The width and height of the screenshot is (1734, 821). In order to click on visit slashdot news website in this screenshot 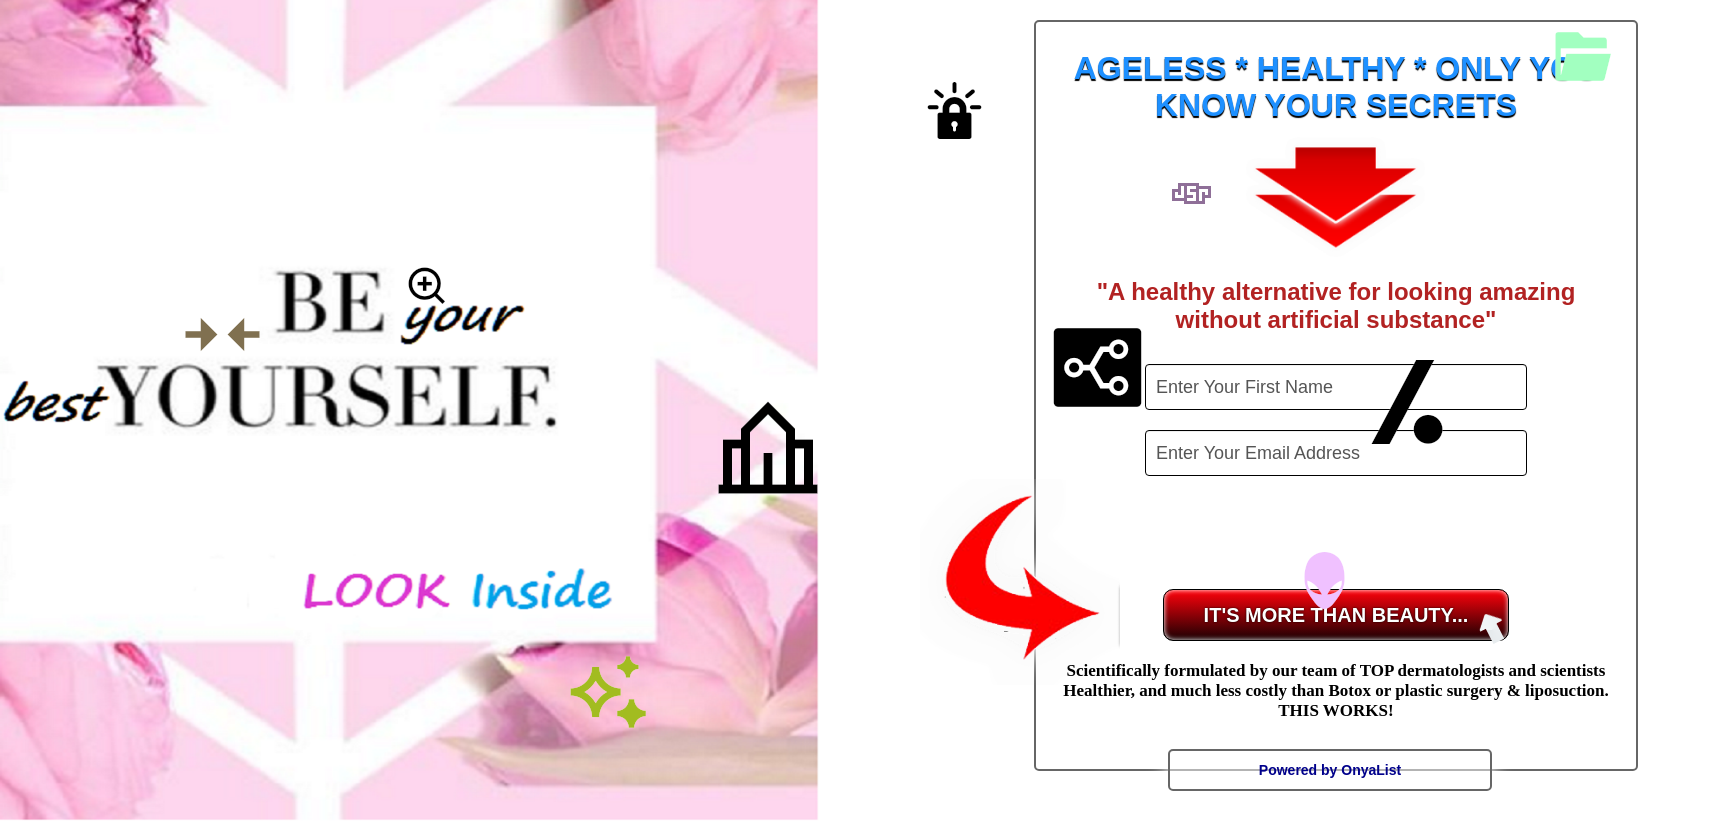, I will do `click(1407, 402)`.